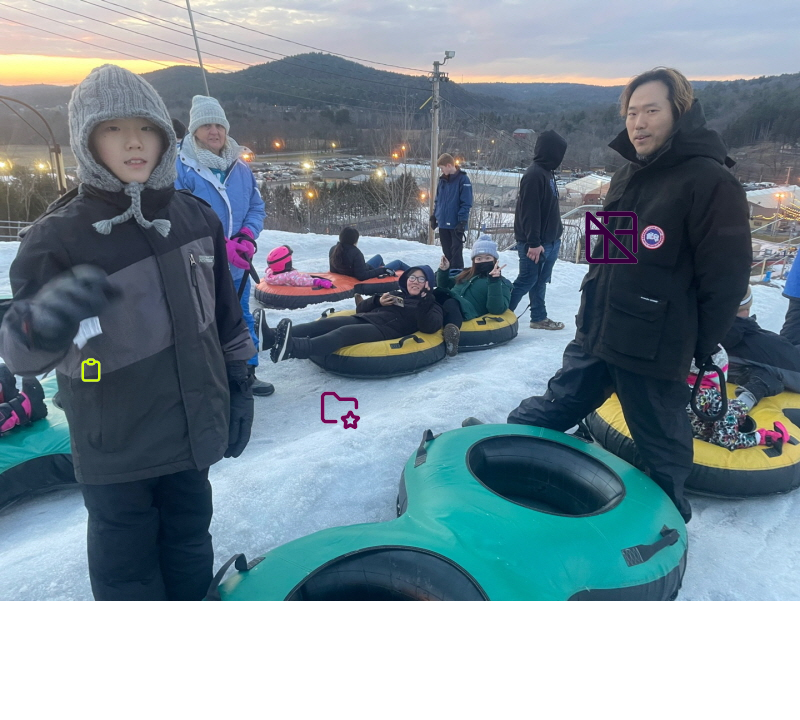 The width and height of the screenshot is (800, 720). What do you see at coordinates (339, 408) in the screenshot?
I see `access your favorite or starred folder` at bounding box center [339, 408].